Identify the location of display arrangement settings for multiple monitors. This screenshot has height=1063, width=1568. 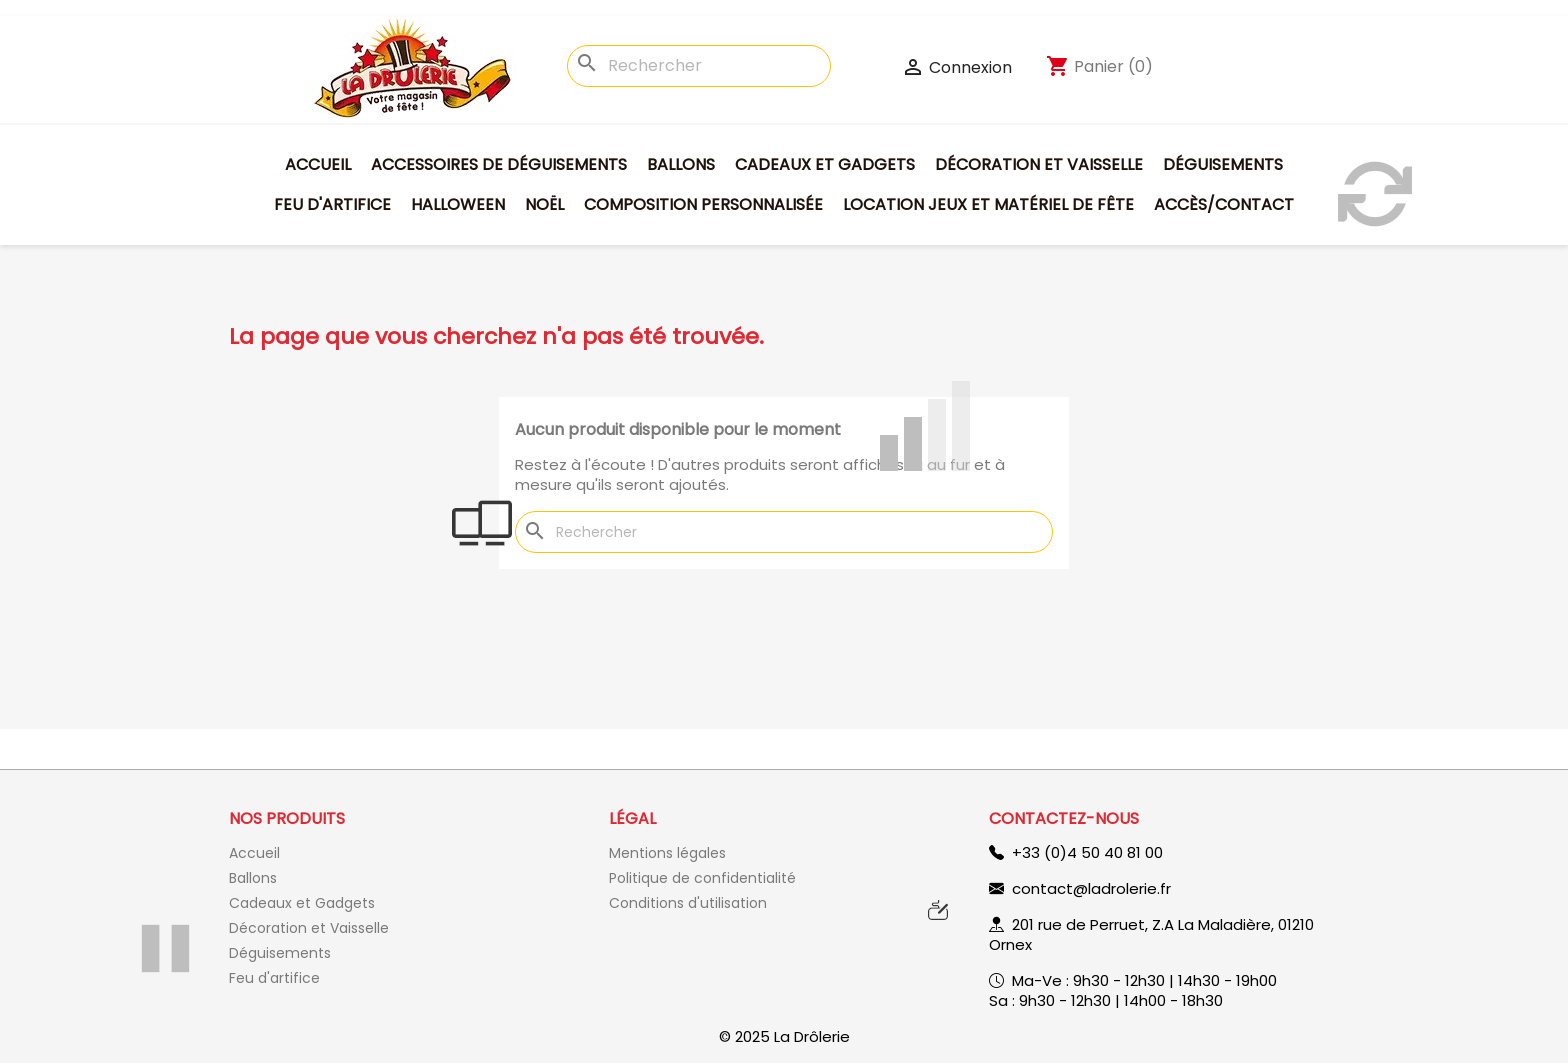
(482, 523).